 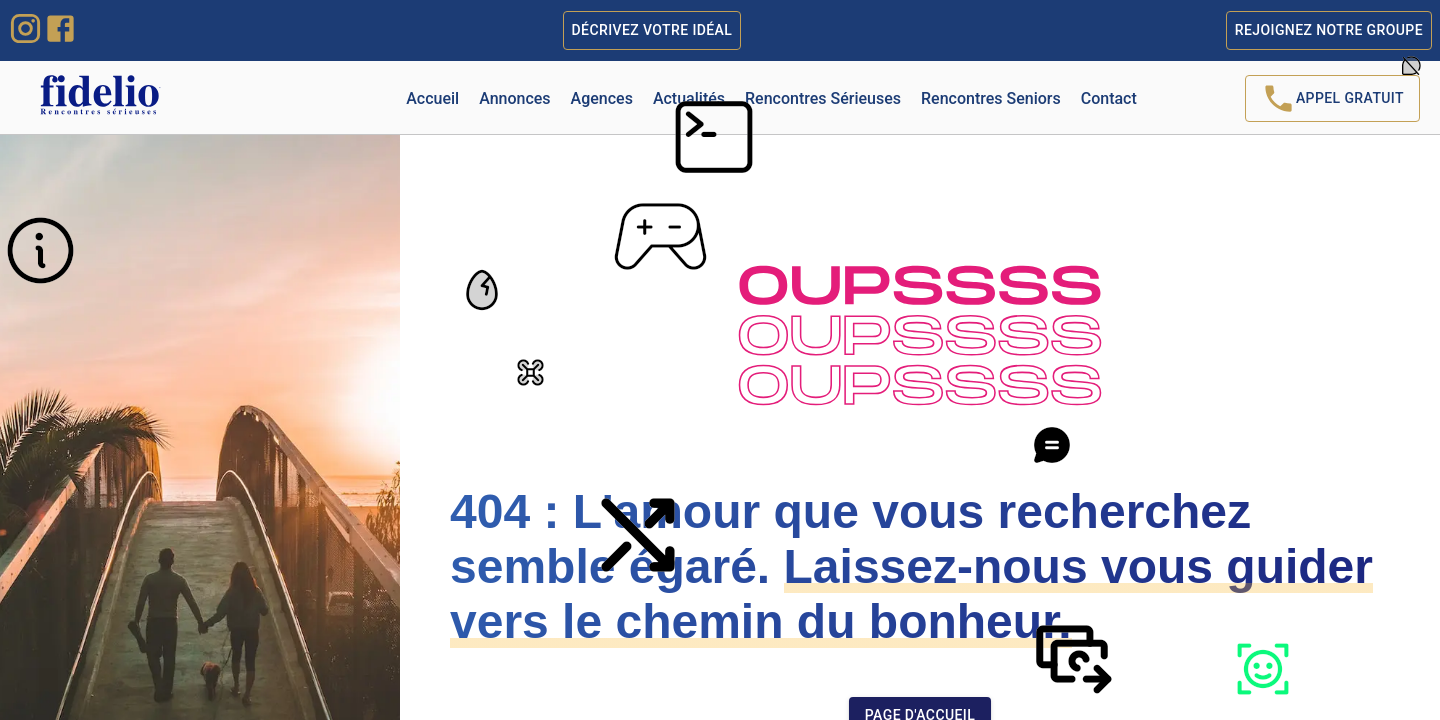 What do you see at coordinates (1052, 445) in the screenshot?
I see `open chat or messaging` at bounding box center [1052, 445].